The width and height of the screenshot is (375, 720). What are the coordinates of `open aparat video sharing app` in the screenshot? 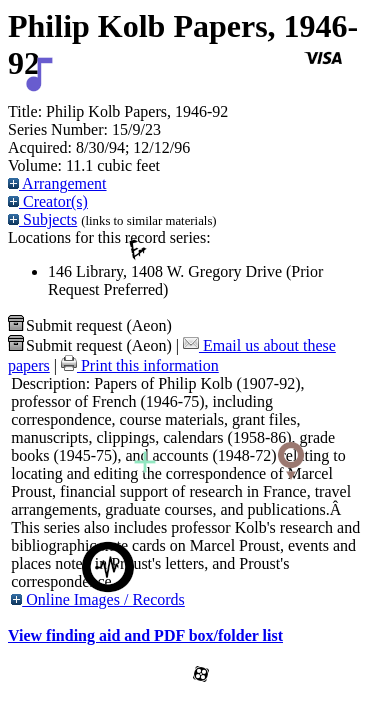 It's located at (201, 674).